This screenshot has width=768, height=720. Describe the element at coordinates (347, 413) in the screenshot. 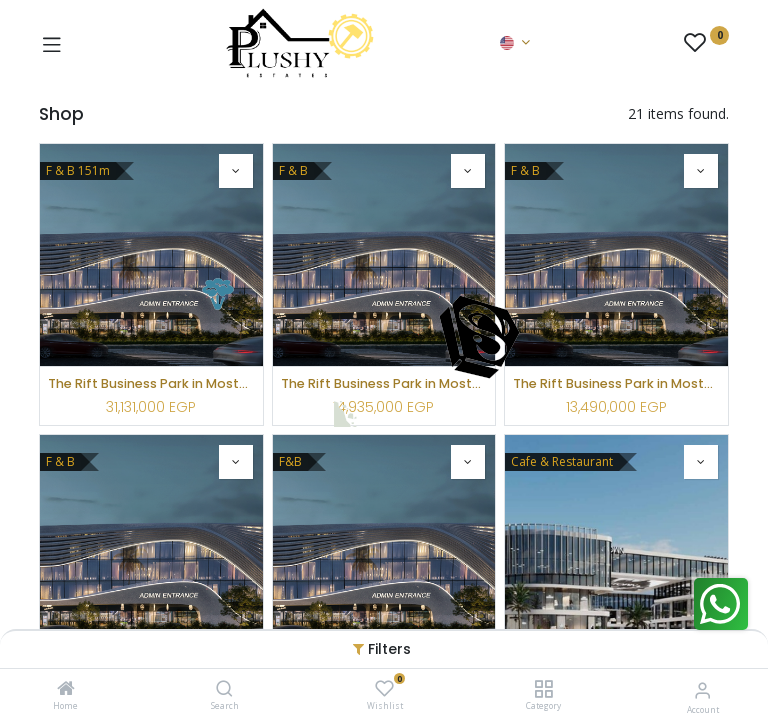

I see `warning: rockslide or falling rocks hazard ahead` at that location.